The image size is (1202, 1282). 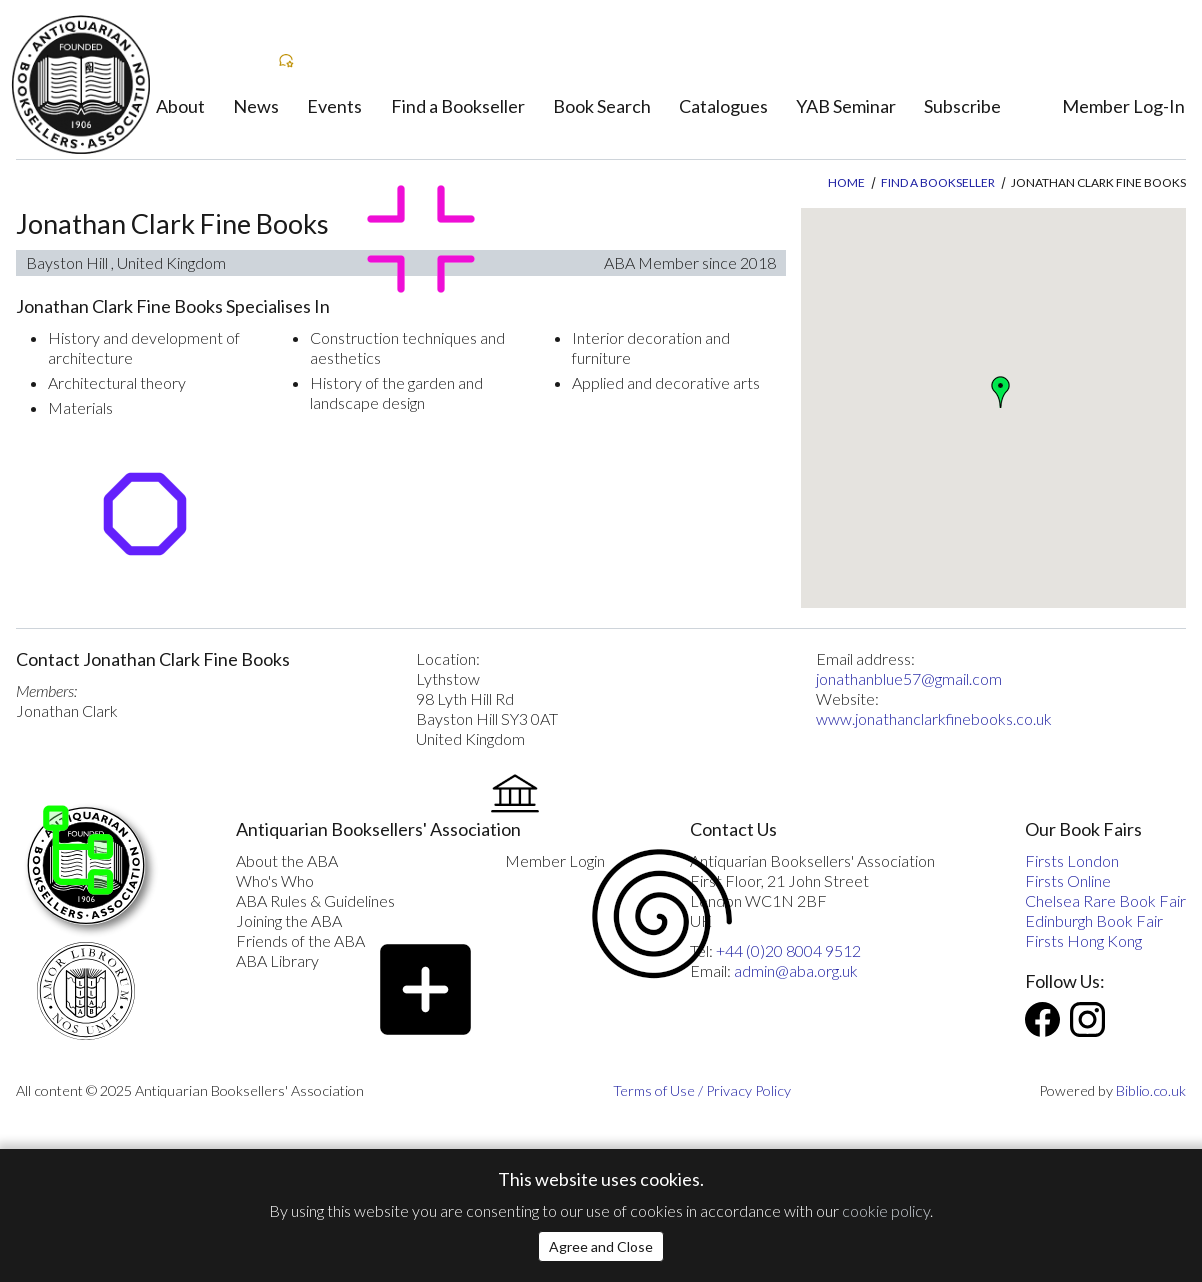 What do you see at coordinates (145, 514) in the screenshot?
I see `stop or halt action indicator` at bounding box center [145, 514].